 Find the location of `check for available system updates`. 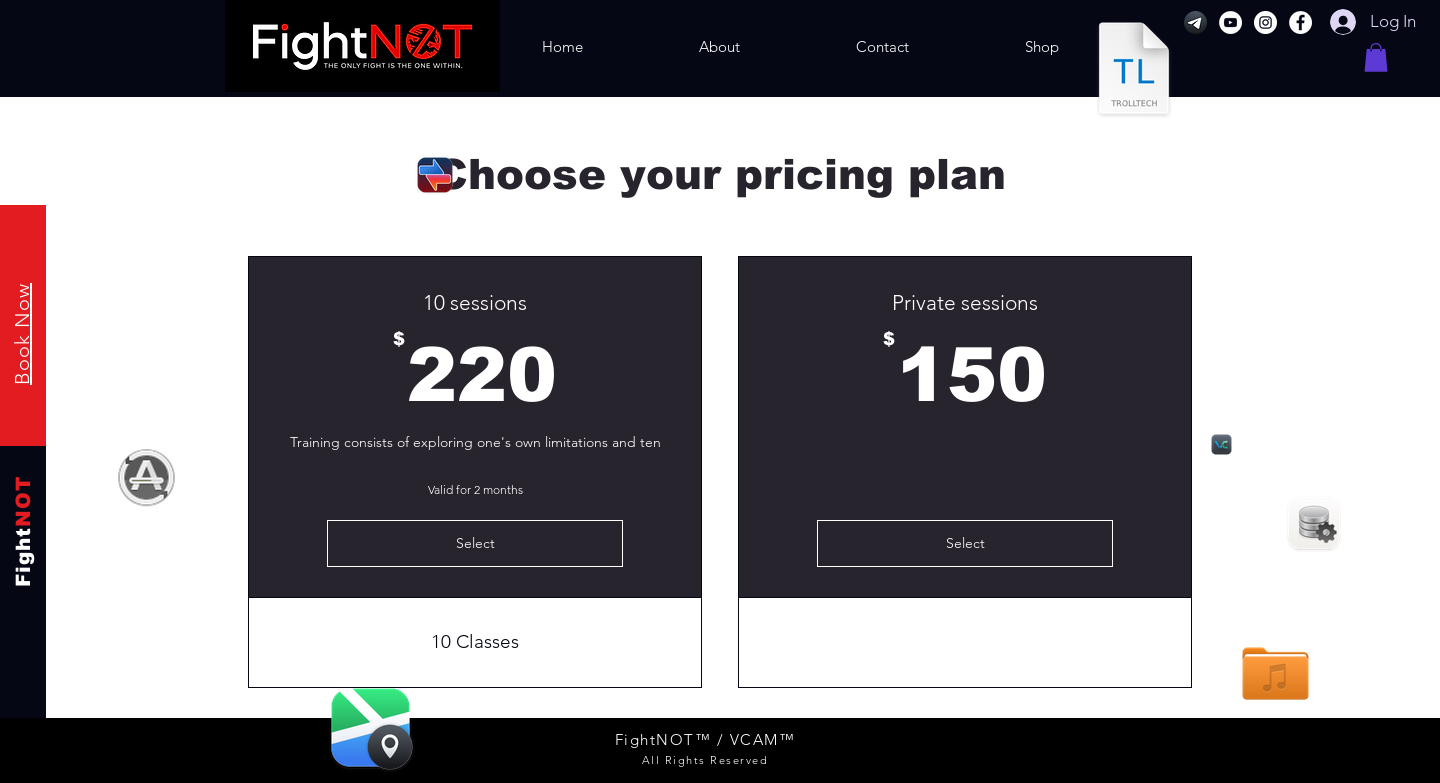

check for available system updates is located at coordinates (146, 477).